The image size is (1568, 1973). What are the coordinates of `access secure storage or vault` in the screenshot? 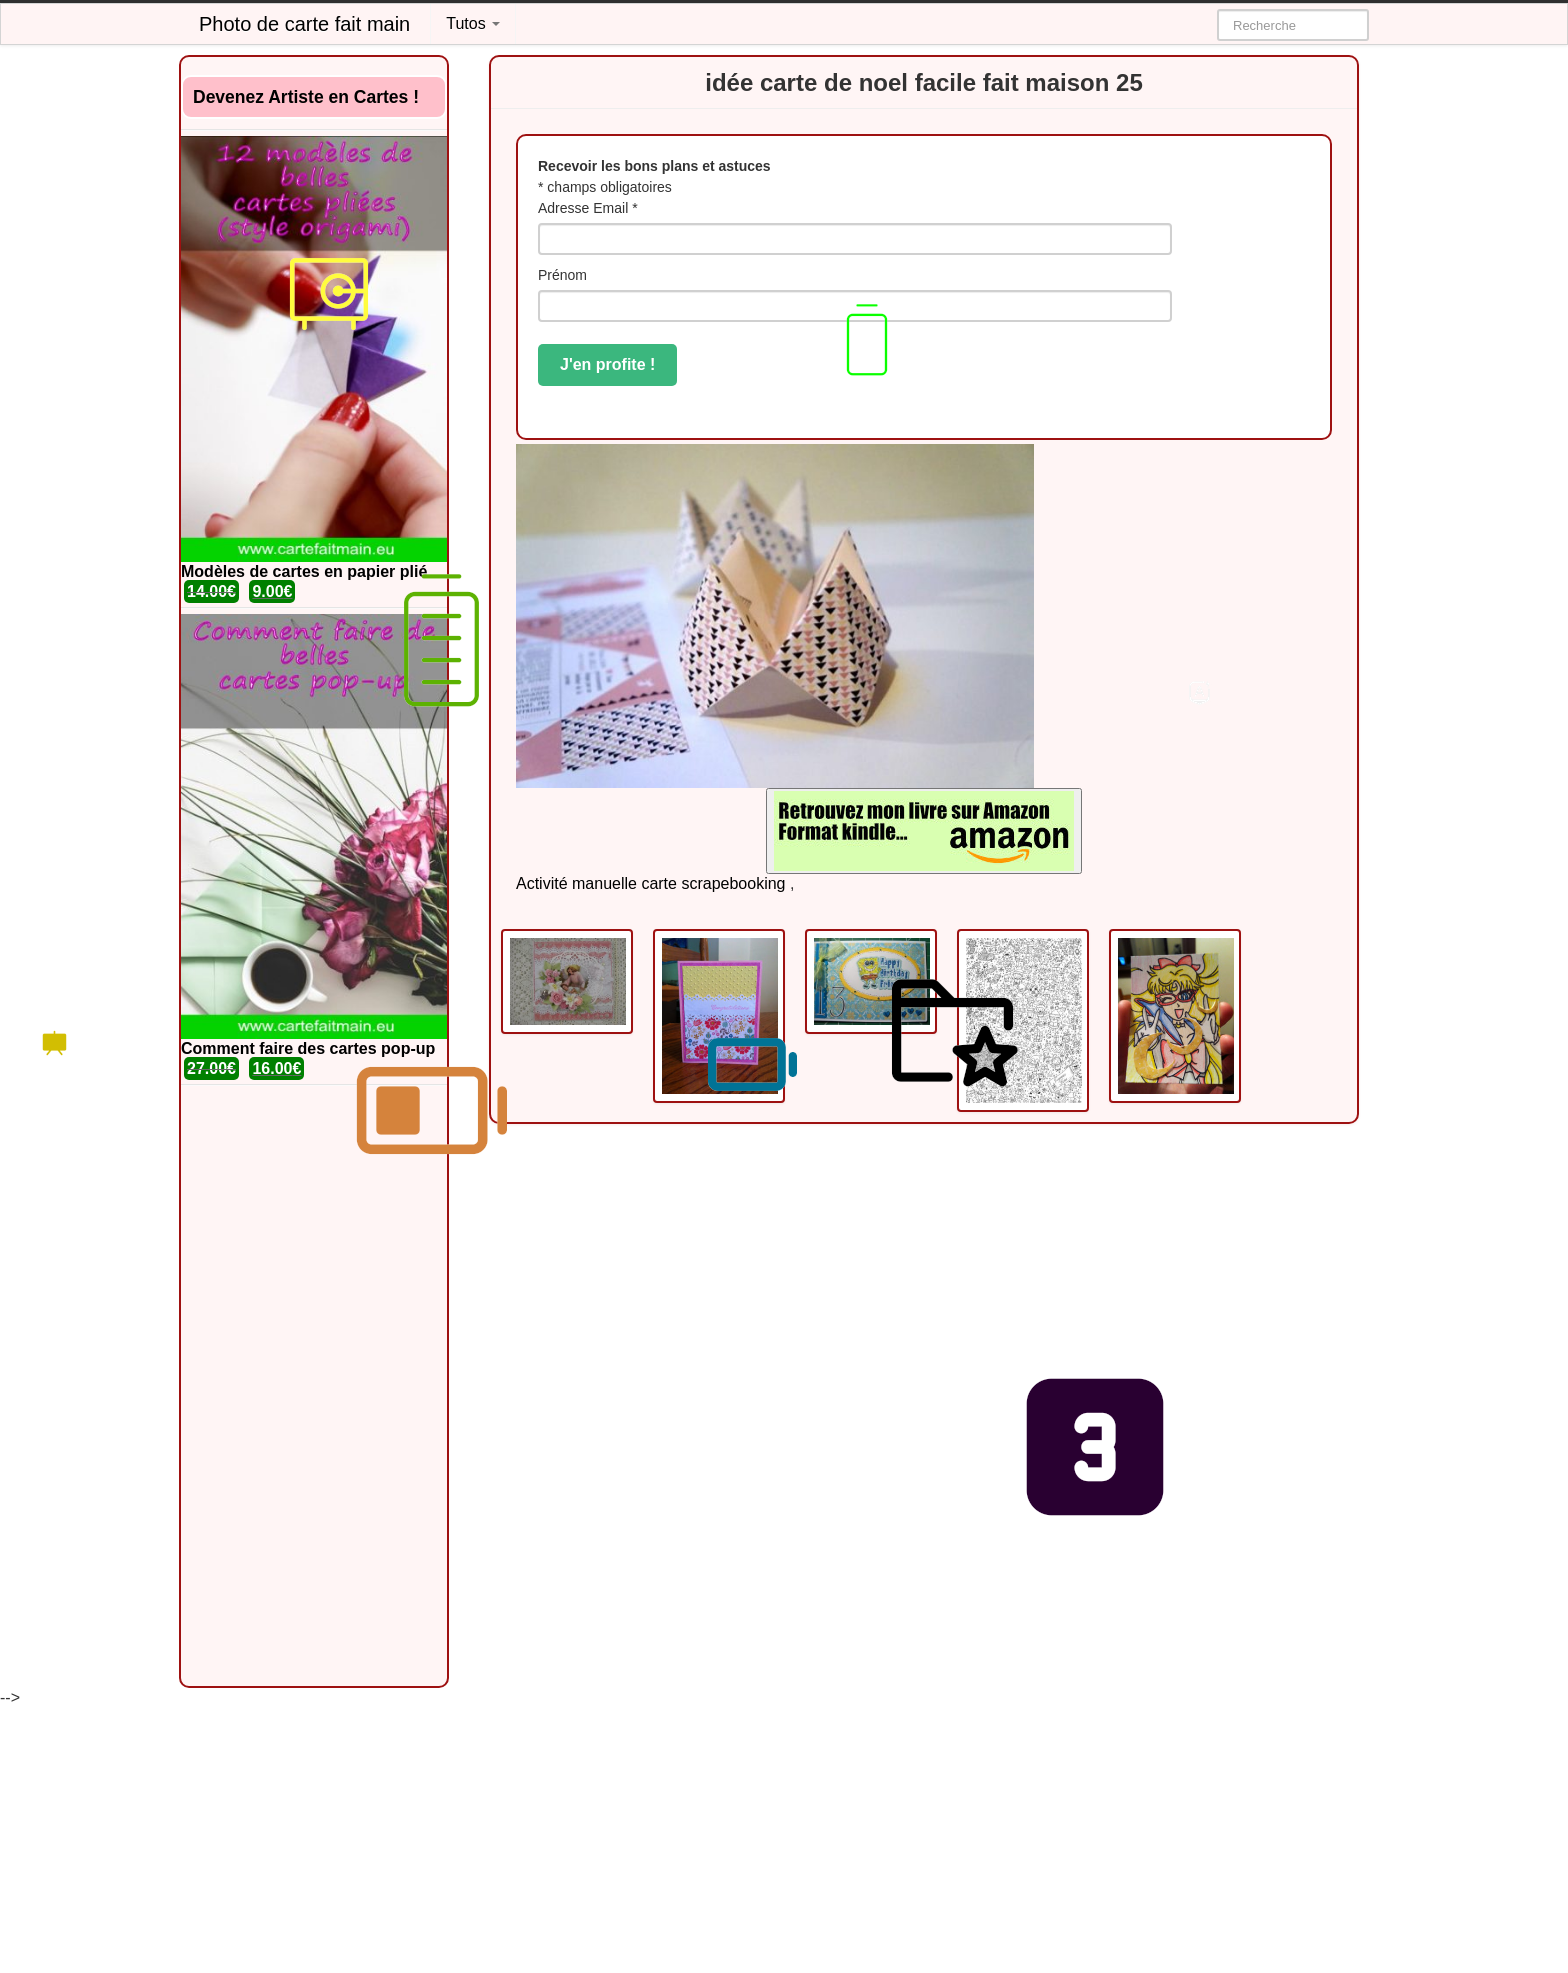 It's located at (329, 291).